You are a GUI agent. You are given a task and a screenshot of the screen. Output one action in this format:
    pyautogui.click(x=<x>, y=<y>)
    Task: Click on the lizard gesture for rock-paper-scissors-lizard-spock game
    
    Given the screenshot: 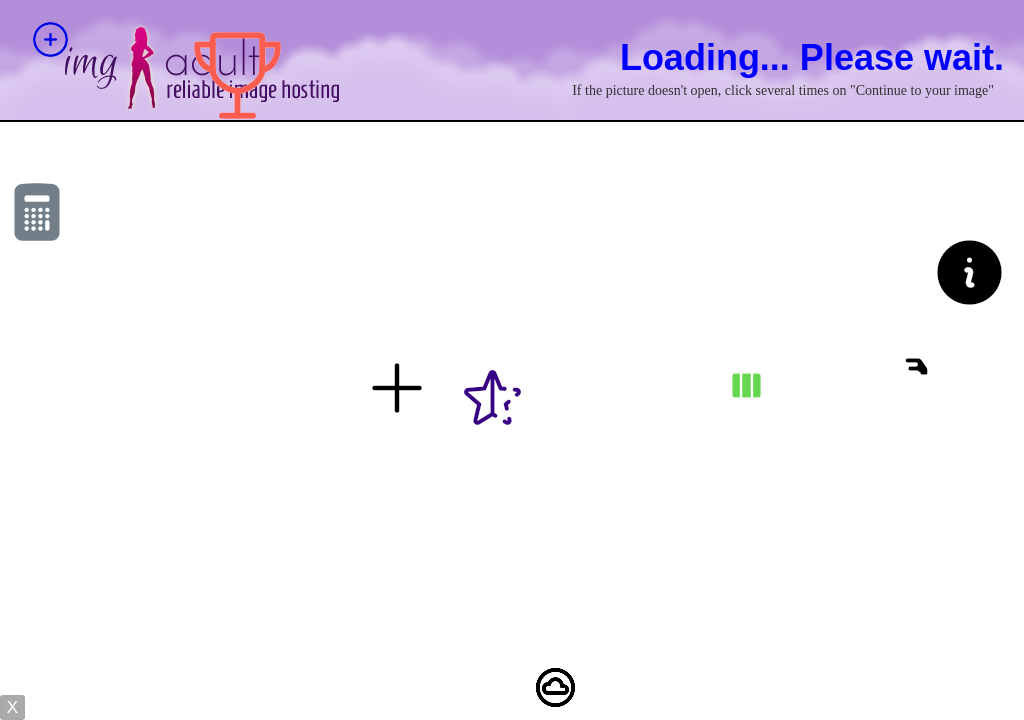 What is the action you would take?
    pyautogui.click(x=916, y=366)
    